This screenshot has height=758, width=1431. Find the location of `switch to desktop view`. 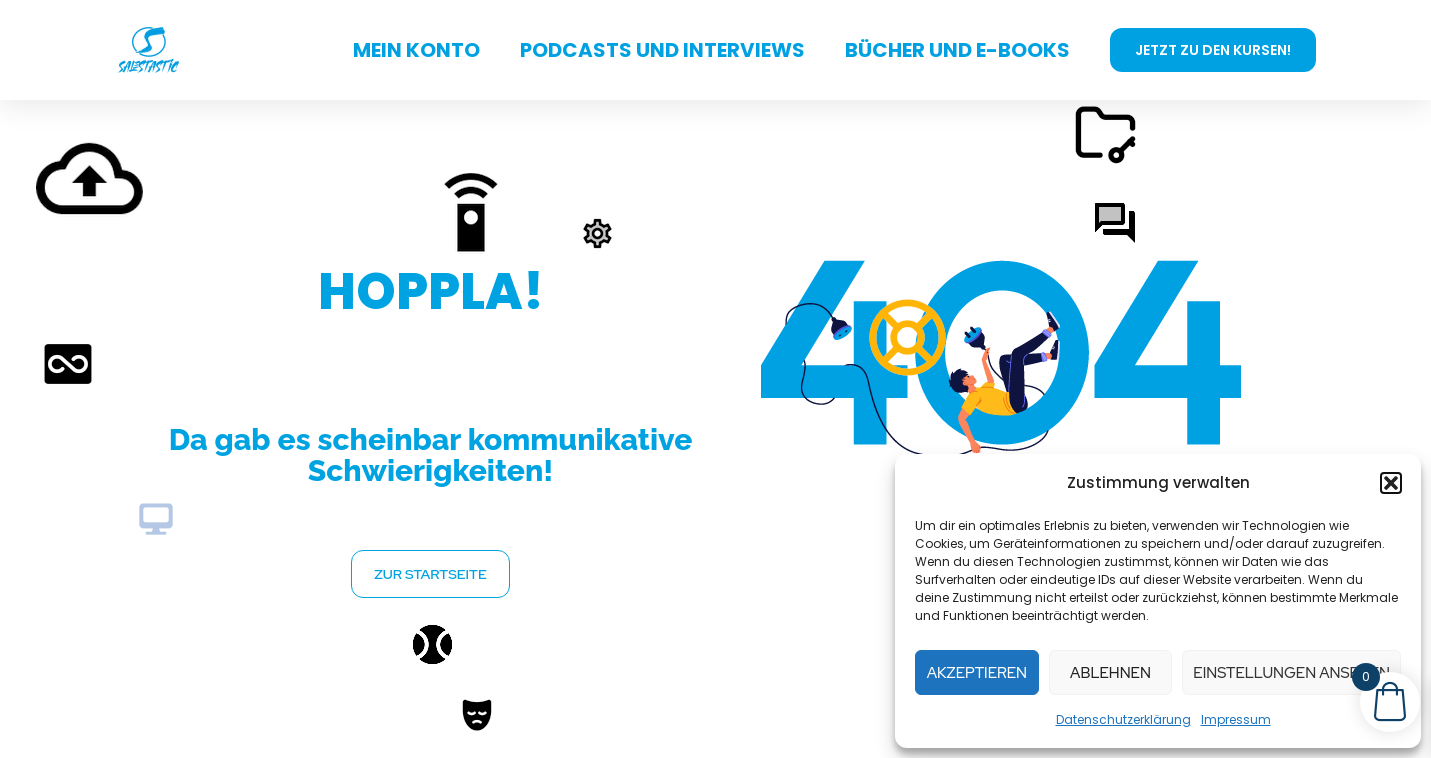

switch to desktop view is located at coordinates (156, 518).